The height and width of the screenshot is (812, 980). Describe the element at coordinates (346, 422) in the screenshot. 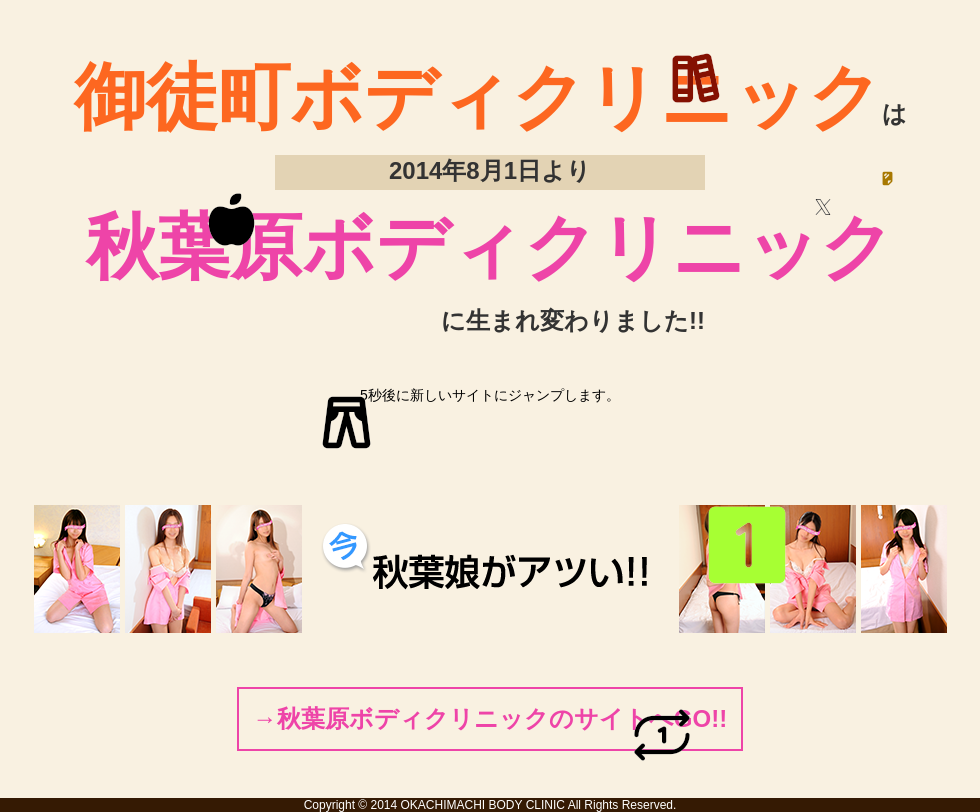

I see `browse pants or bottoms category` at that location.